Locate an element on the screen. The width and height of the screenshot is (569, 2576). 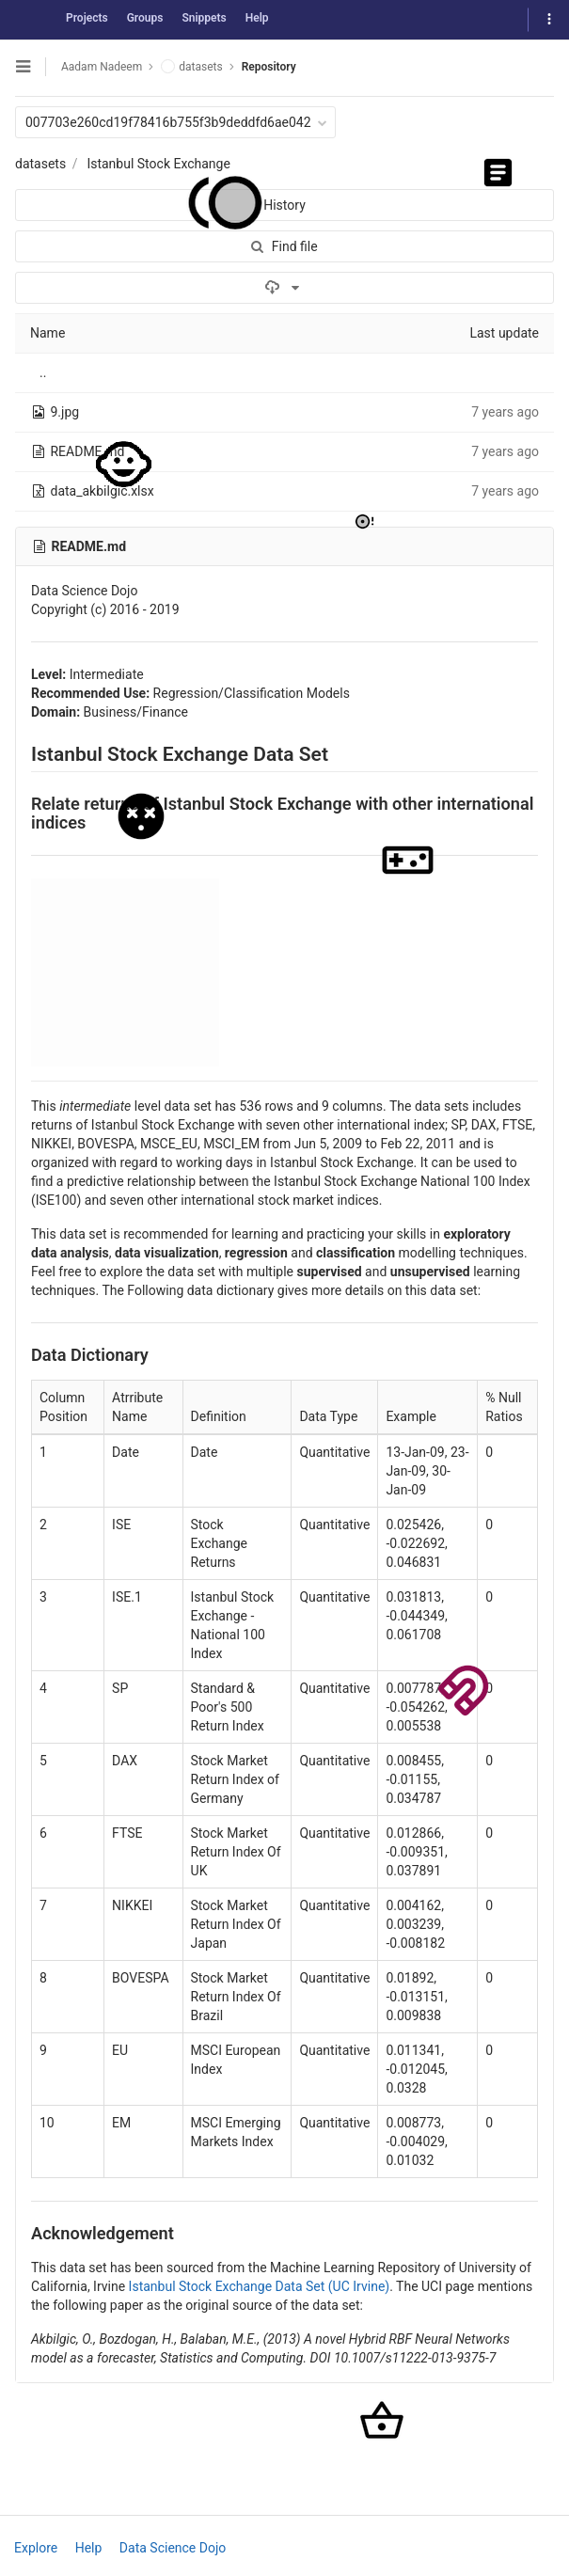
access toll or payment information is located at coordinates (225, 202).